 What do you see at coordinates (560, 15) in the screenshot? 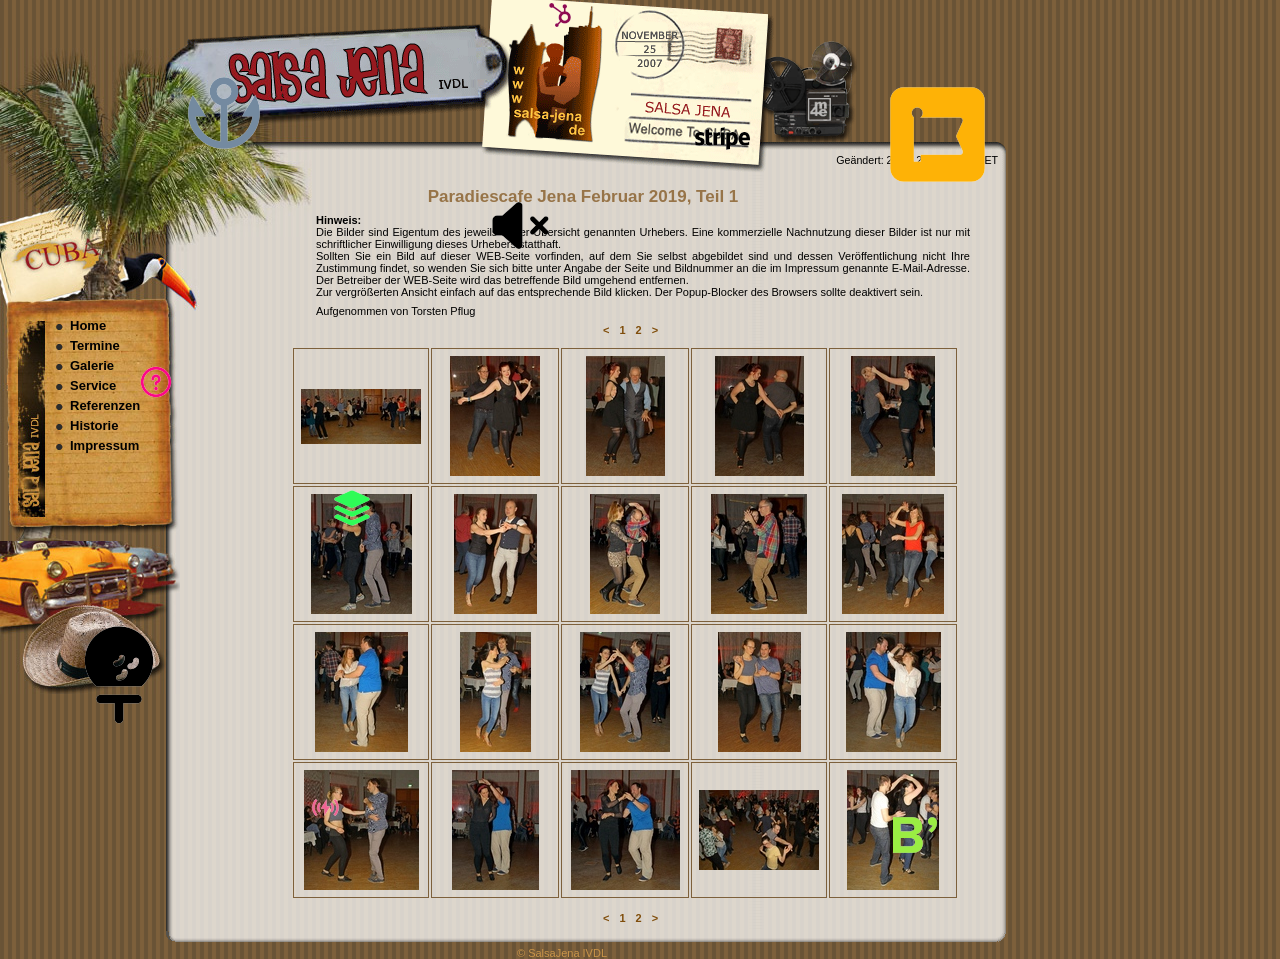
I see `open HubSpot integration` at bounding box center [560, 15].